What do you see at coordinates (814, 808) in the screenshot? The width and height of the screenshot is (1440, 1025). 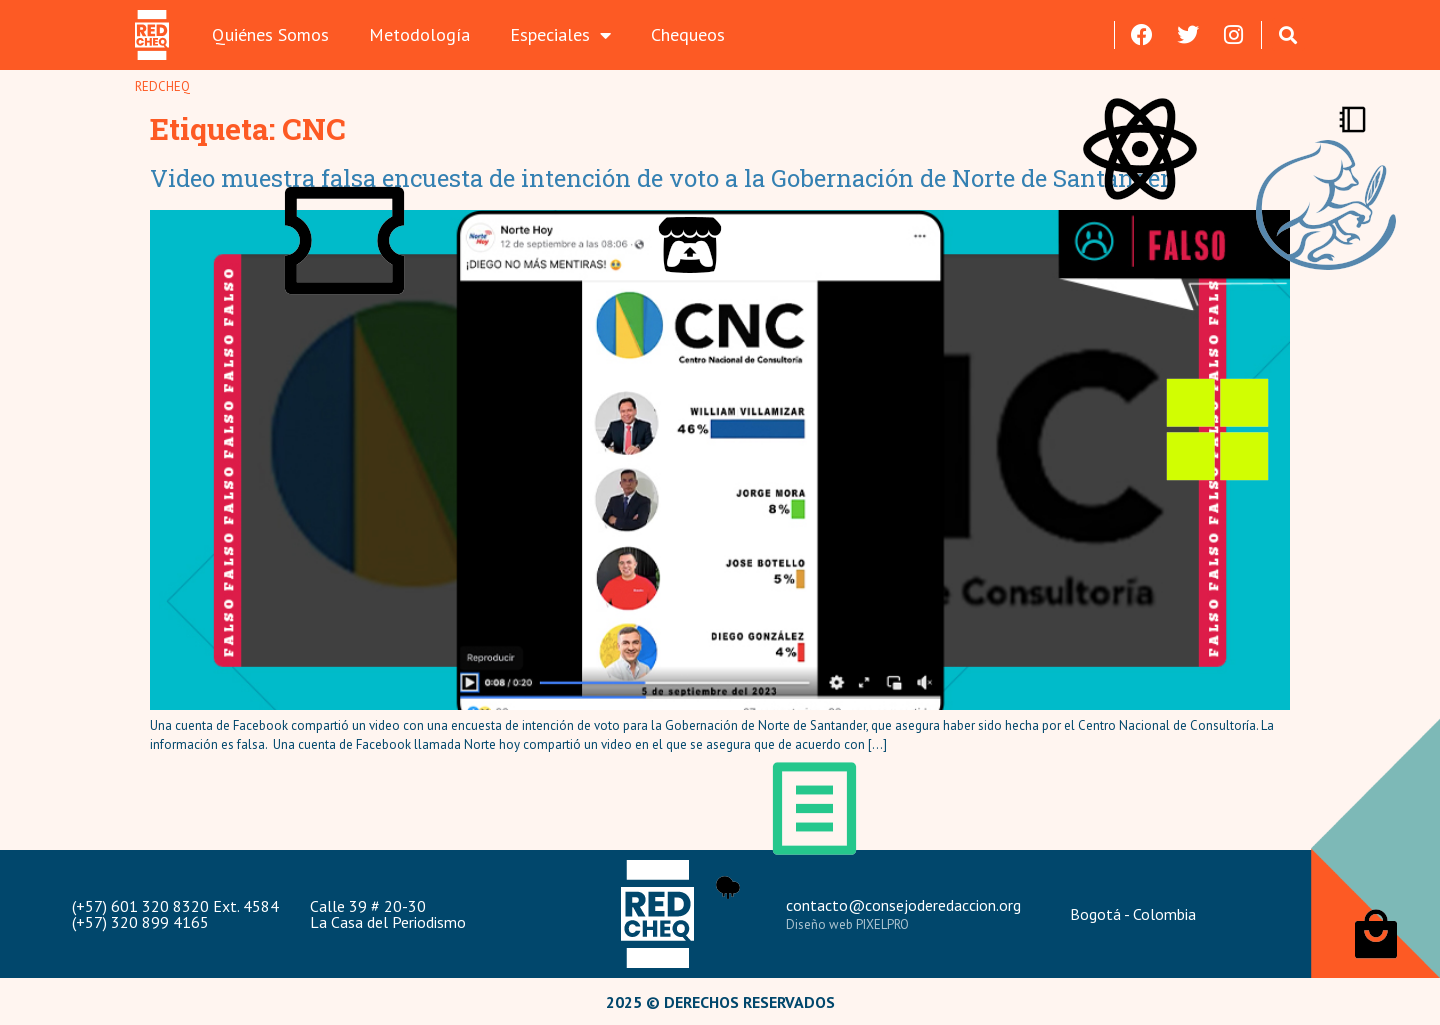 I see `view file list or document directory` at bounding box center [814, 808].